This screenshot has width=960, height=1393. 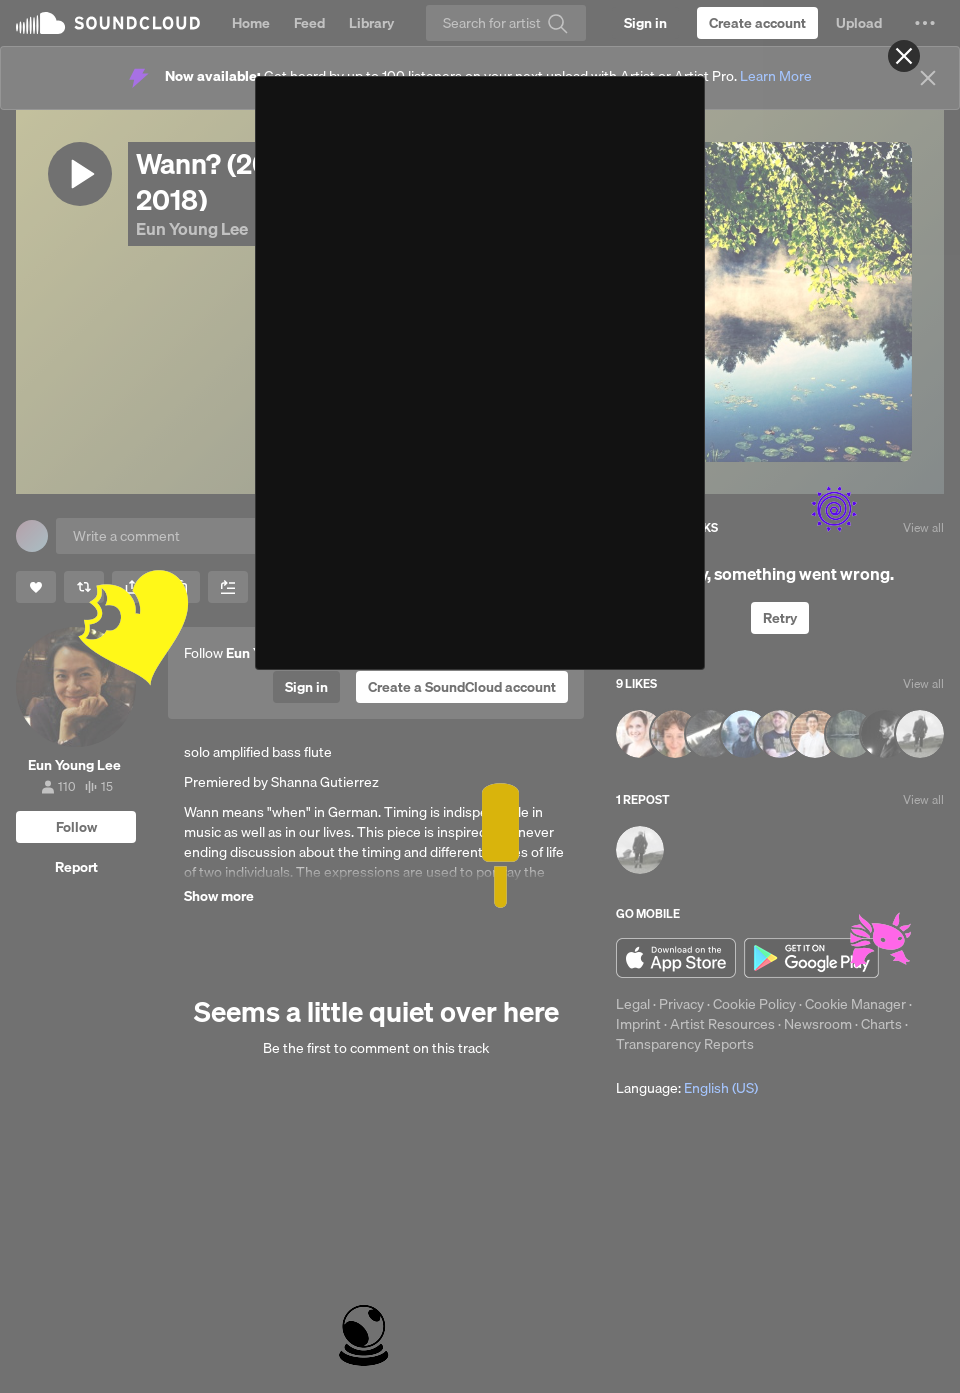 What do you see at coordinates (130, 627) in the screenshot?
I see `indicates damage or health loss in a game` at bounding box center [130, 627].